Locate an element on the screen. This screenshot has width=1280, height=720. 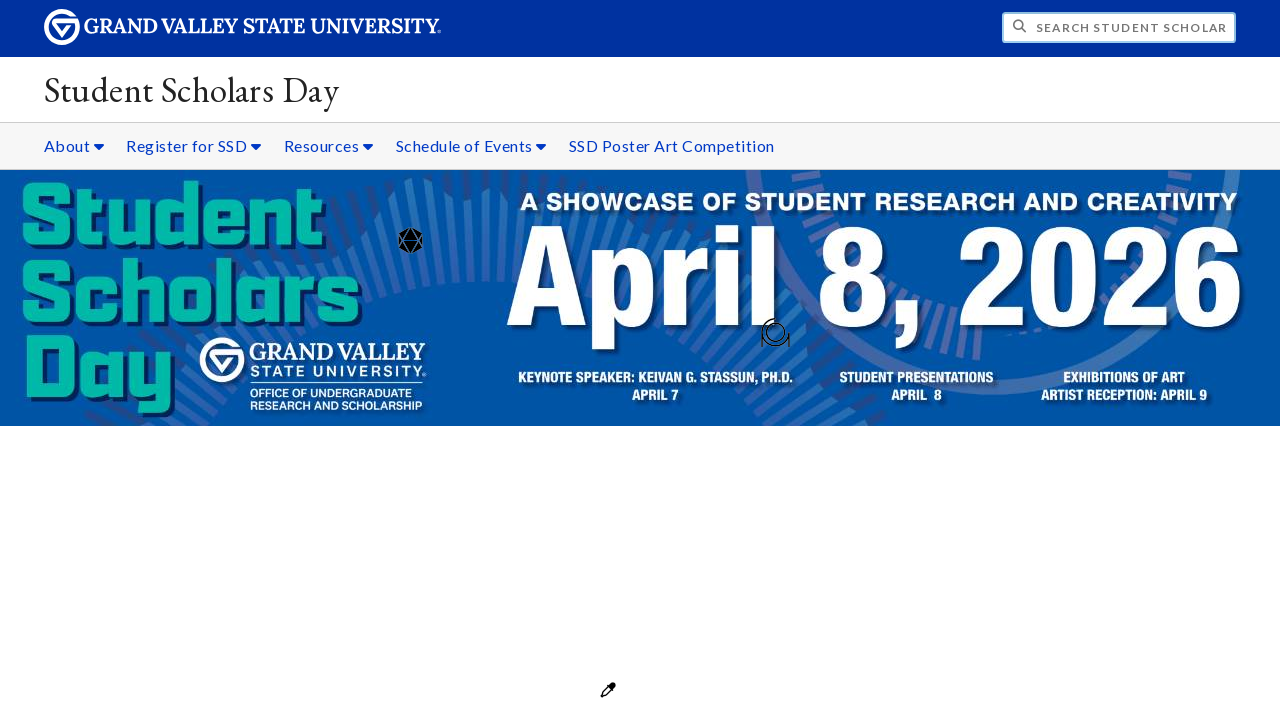
mastercomfig logo - a Team Fortress 2 performance optimization tool is located at coordinates (775, 332).